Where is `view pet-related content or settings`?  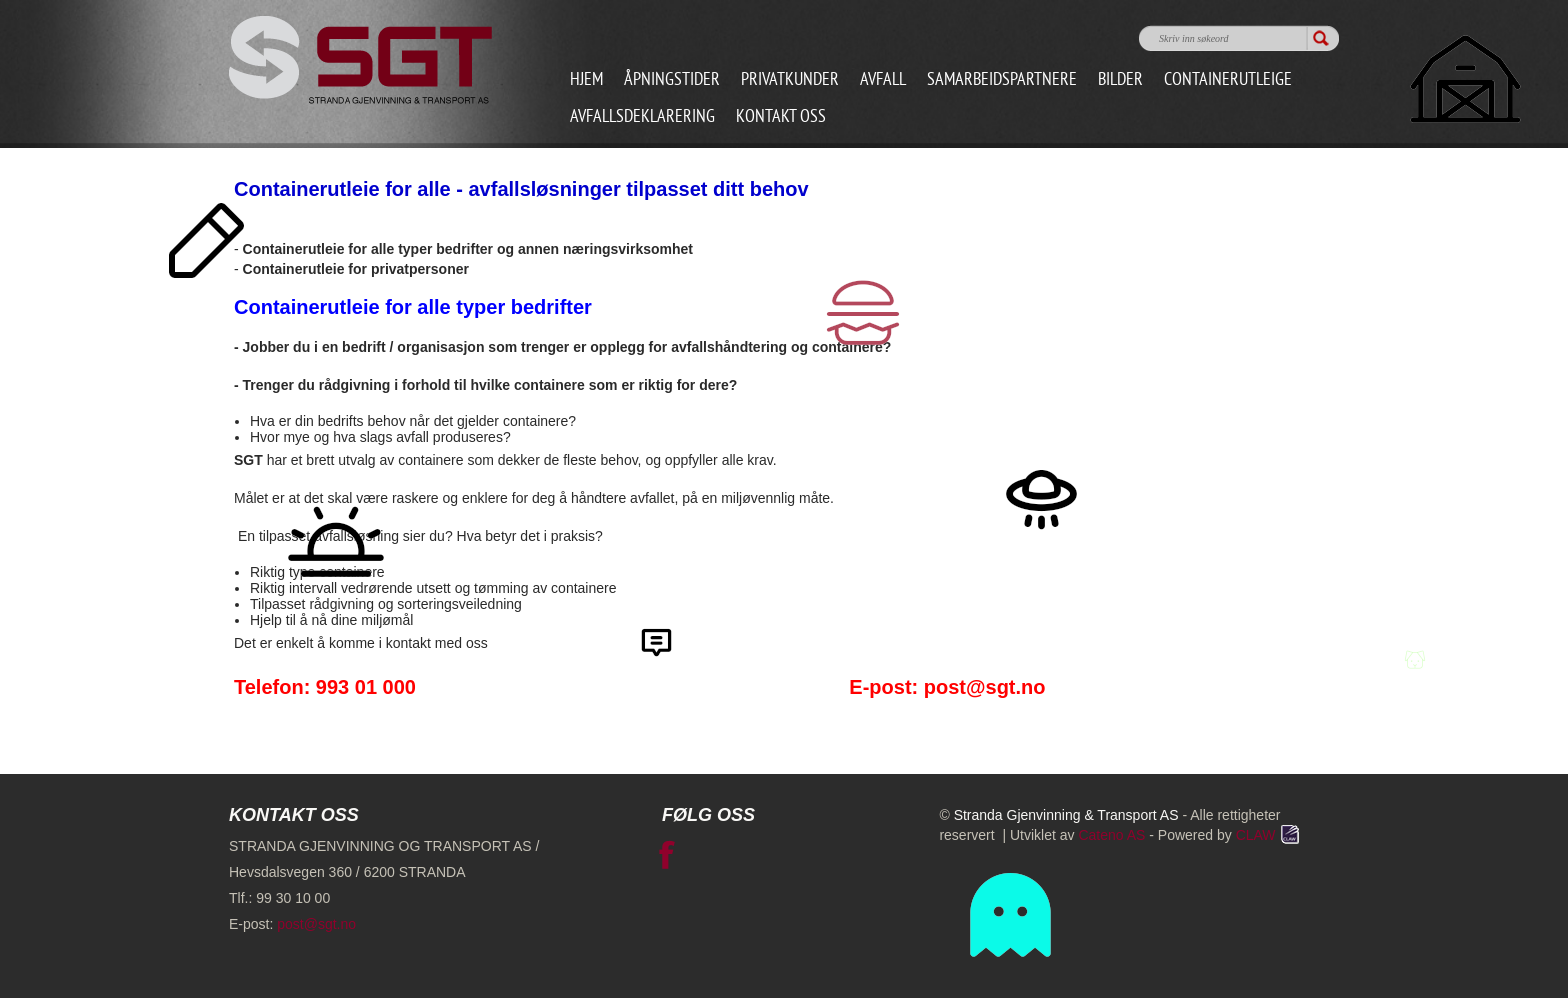 view pet-related content or settings is located at coordinates (1415, 660).